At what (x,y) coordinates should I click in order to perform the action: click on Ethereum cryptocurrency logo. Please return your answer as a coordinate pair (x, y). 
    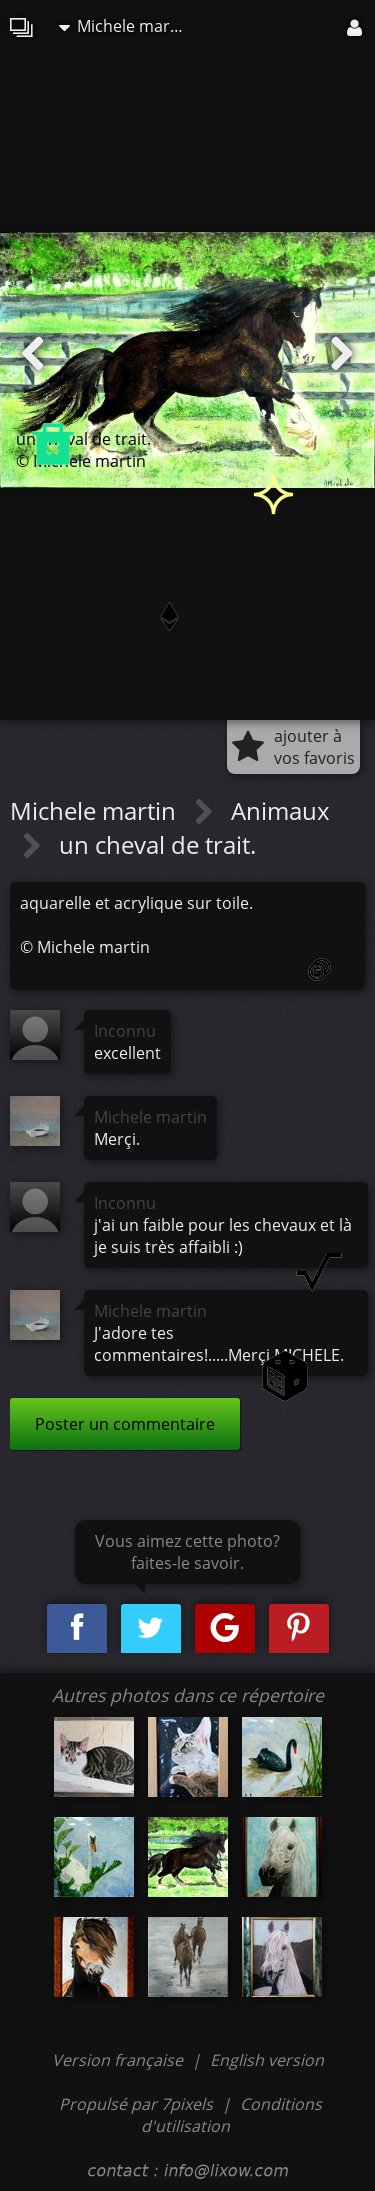
    Looking at the image, I should click on (169, 616).